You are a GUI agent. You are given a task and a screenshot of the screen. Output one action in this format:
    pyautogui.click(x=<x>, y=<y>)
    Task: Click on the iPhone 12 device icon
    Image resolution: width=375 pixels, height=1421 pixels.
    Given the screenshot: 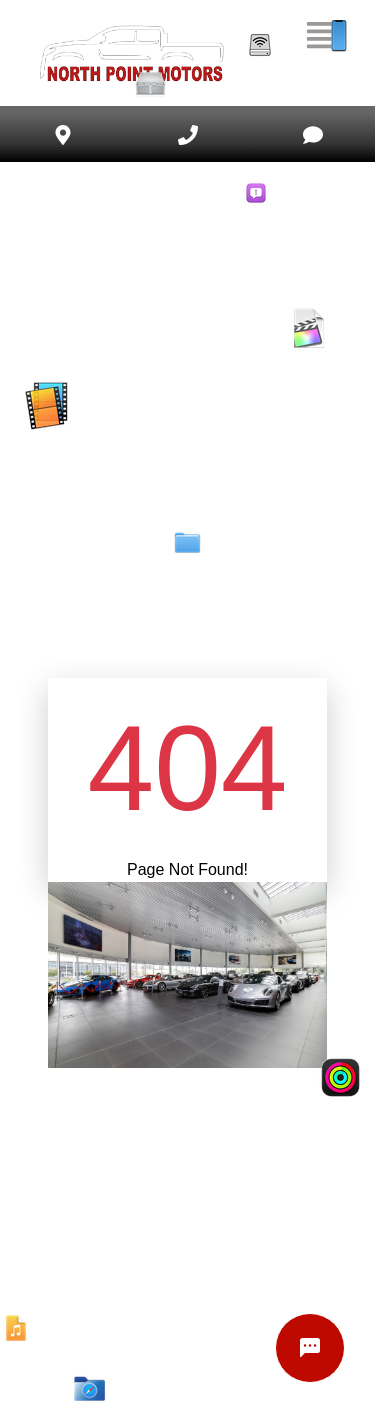 What is the action you would take?
    pyautogui.click(x=339, y=36)
    